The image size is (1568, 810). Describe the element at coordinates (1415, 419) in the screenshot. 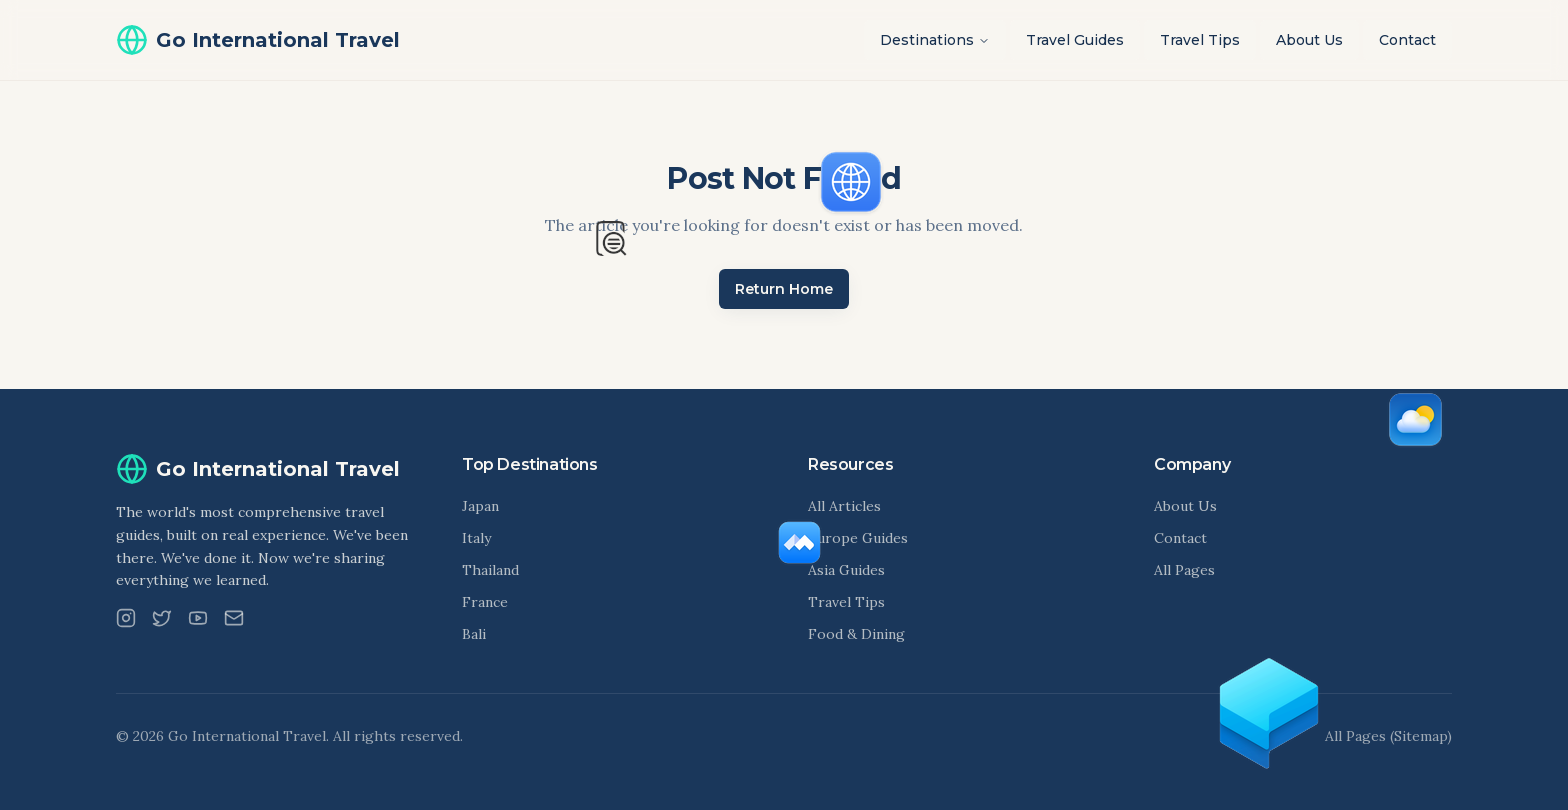

I see `open the weather app` at that location.